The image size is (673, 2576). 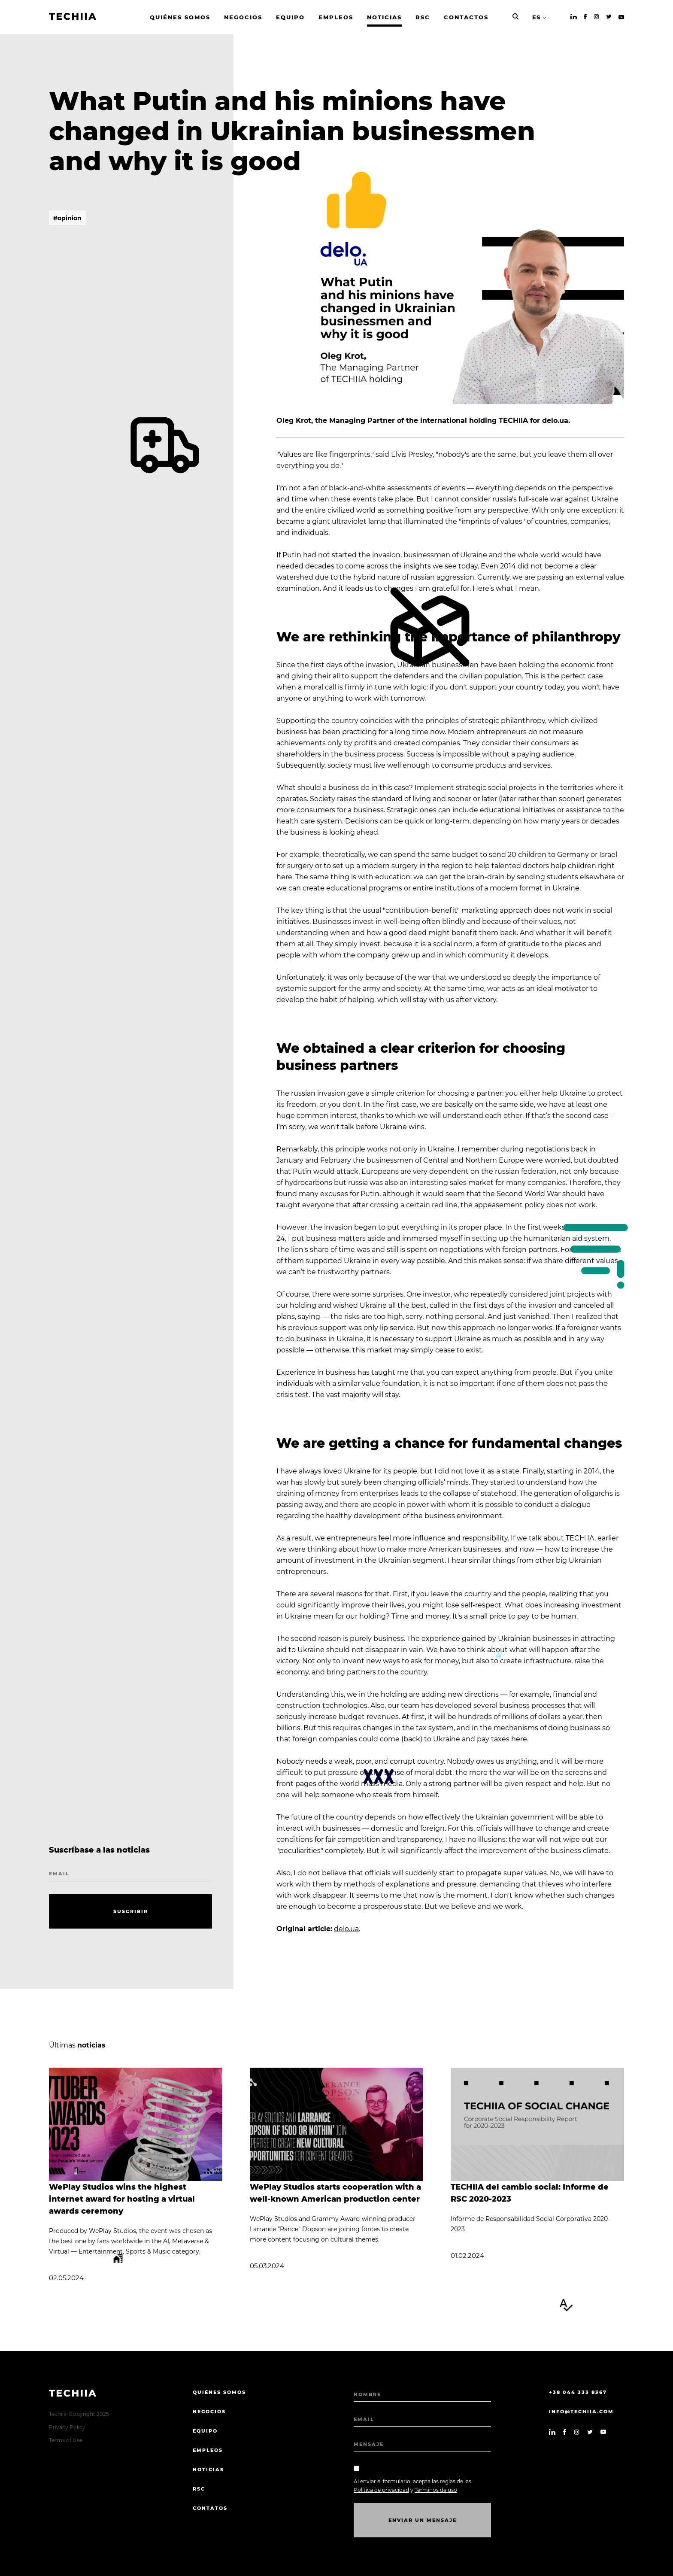 What do you see at coordinates (499, 1655) in the screenshot?
I see `swipe right to continue or proceed` at bounding box center [499, 1655].